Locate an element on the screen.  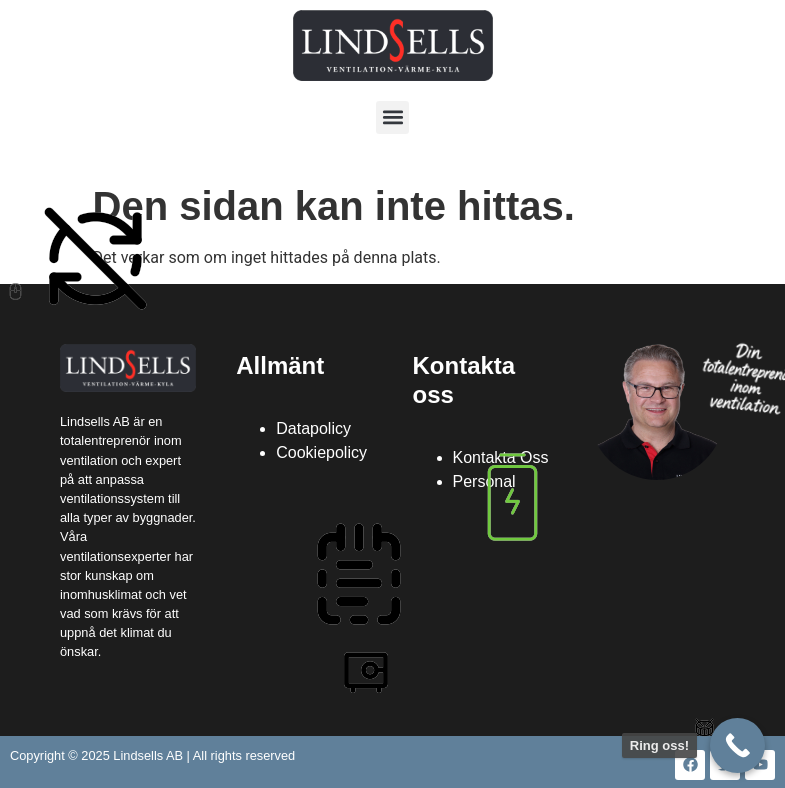
indicates middle mouse button click action is located at coordinates (15, 291).